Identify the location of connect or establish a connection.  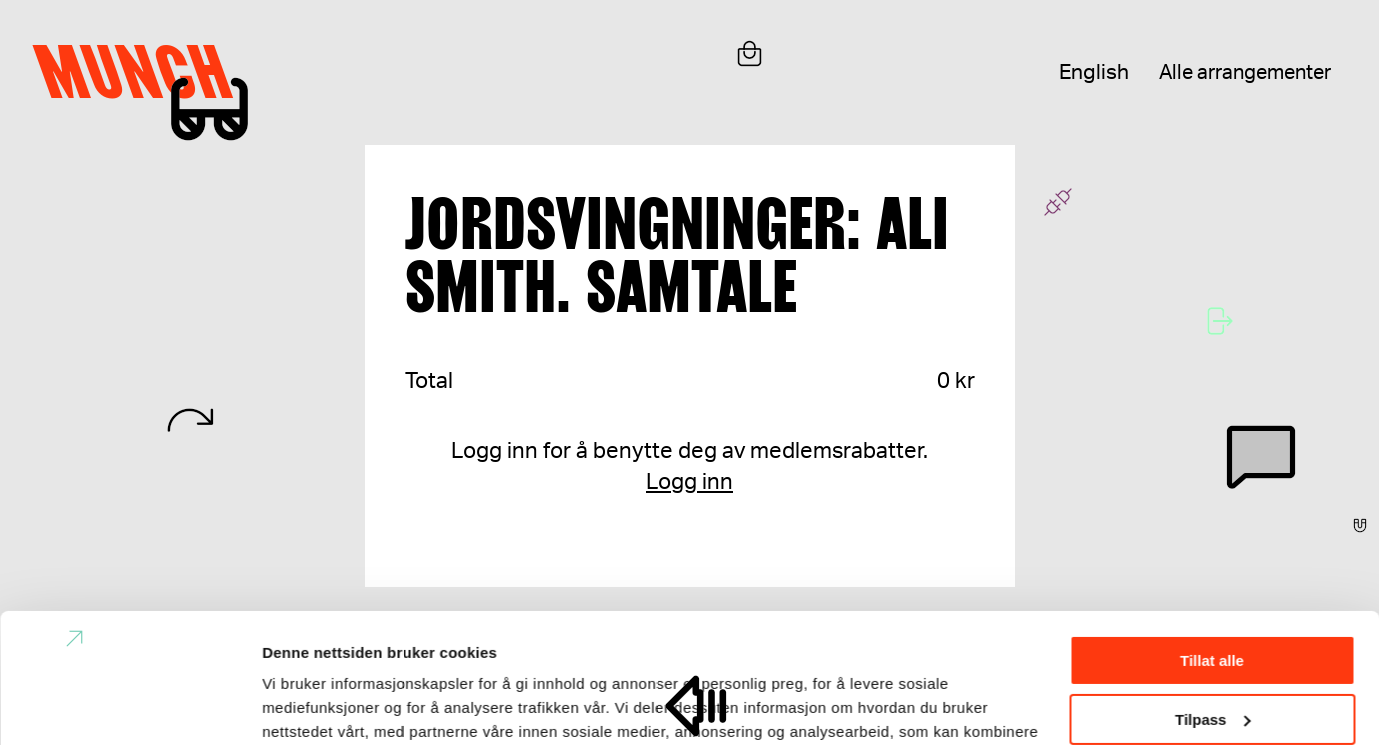
(1058, 202).